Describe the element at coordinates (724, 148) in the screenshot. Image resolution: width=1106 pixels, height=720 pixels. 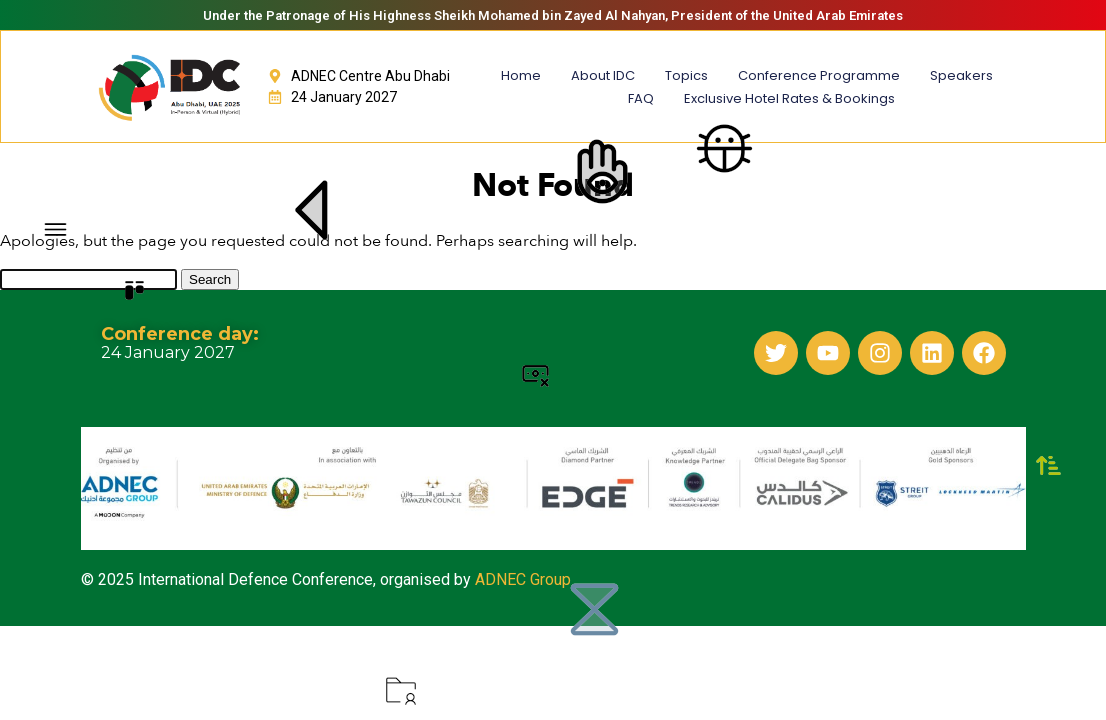
I see `report a bug or issue` at that location.